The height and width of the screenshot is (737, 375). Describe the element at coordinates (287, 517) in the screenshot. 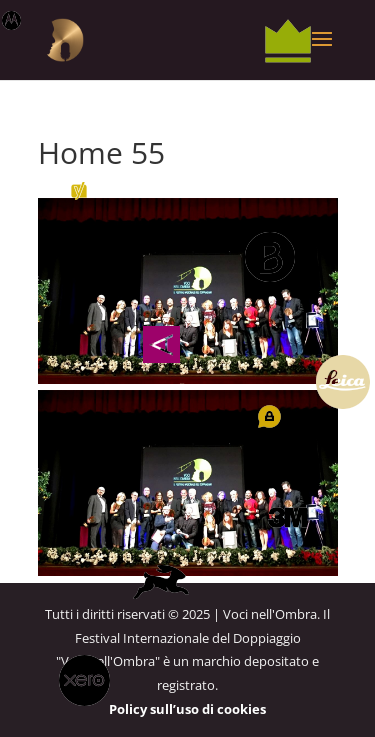

I see `3M company logo` at that location.